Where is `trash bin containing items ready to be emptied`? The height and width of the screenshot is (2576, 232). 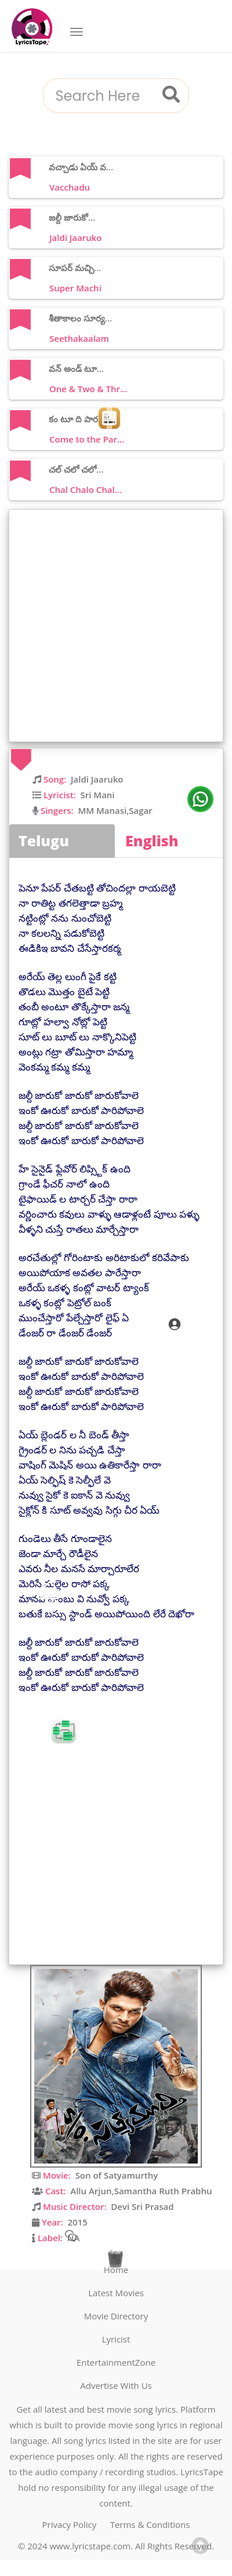 trash bin containing items ready to be emptied is located at coordinates (115, 2259).